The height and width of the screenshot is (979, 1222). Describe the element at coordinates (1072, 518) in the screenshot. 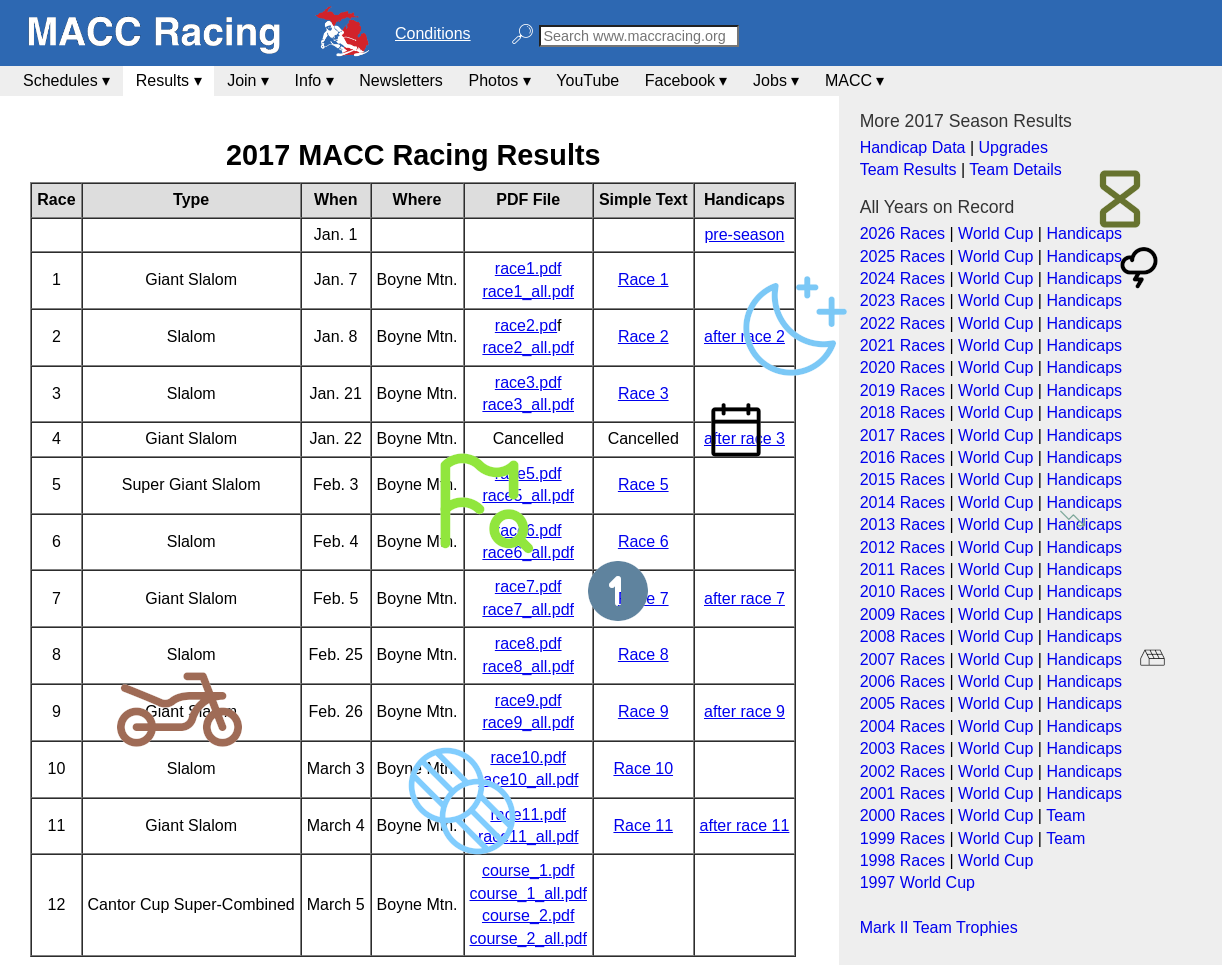

I see `indicates a downward trend or decline in metrics` at that location.